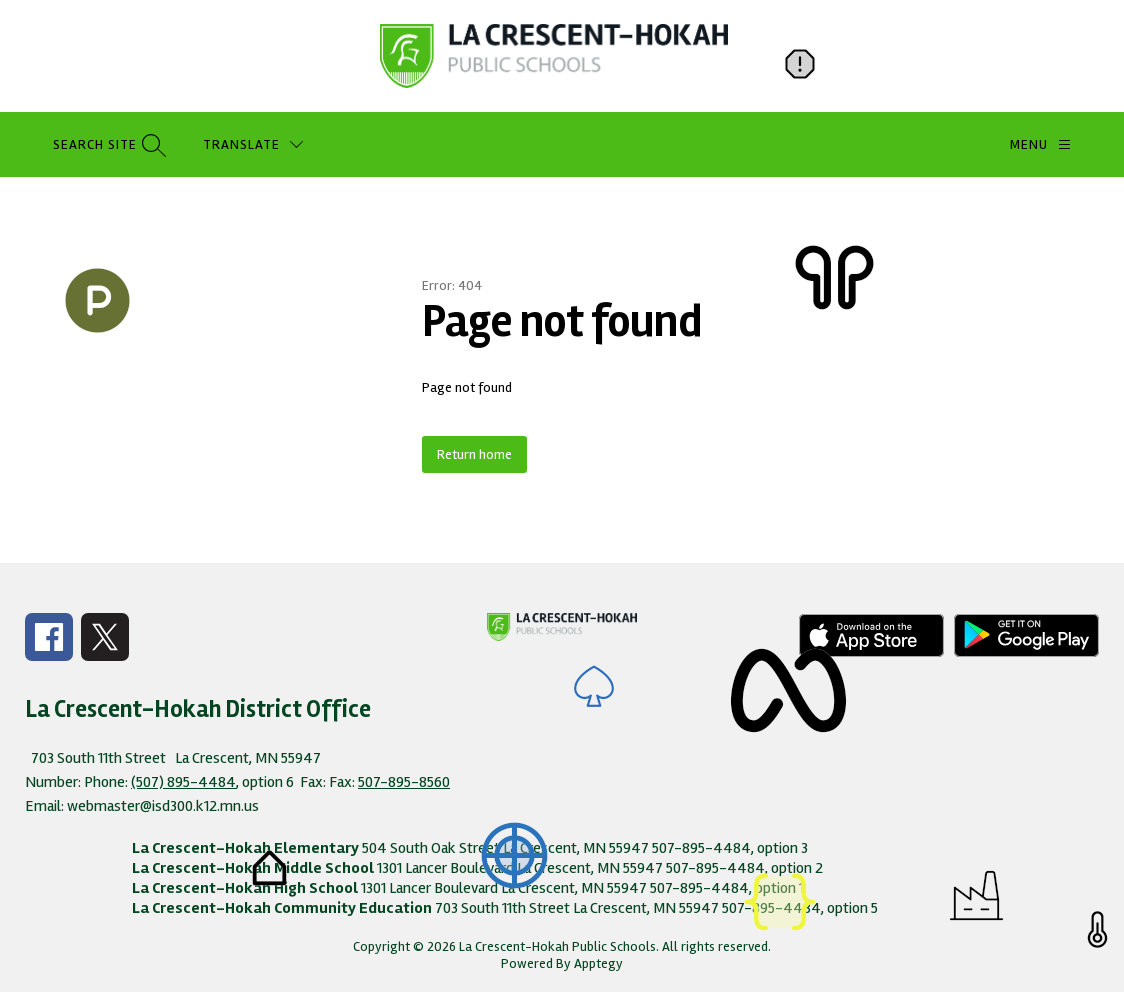  I want to click on view polar chart or radar graph data, so click(514, 855).